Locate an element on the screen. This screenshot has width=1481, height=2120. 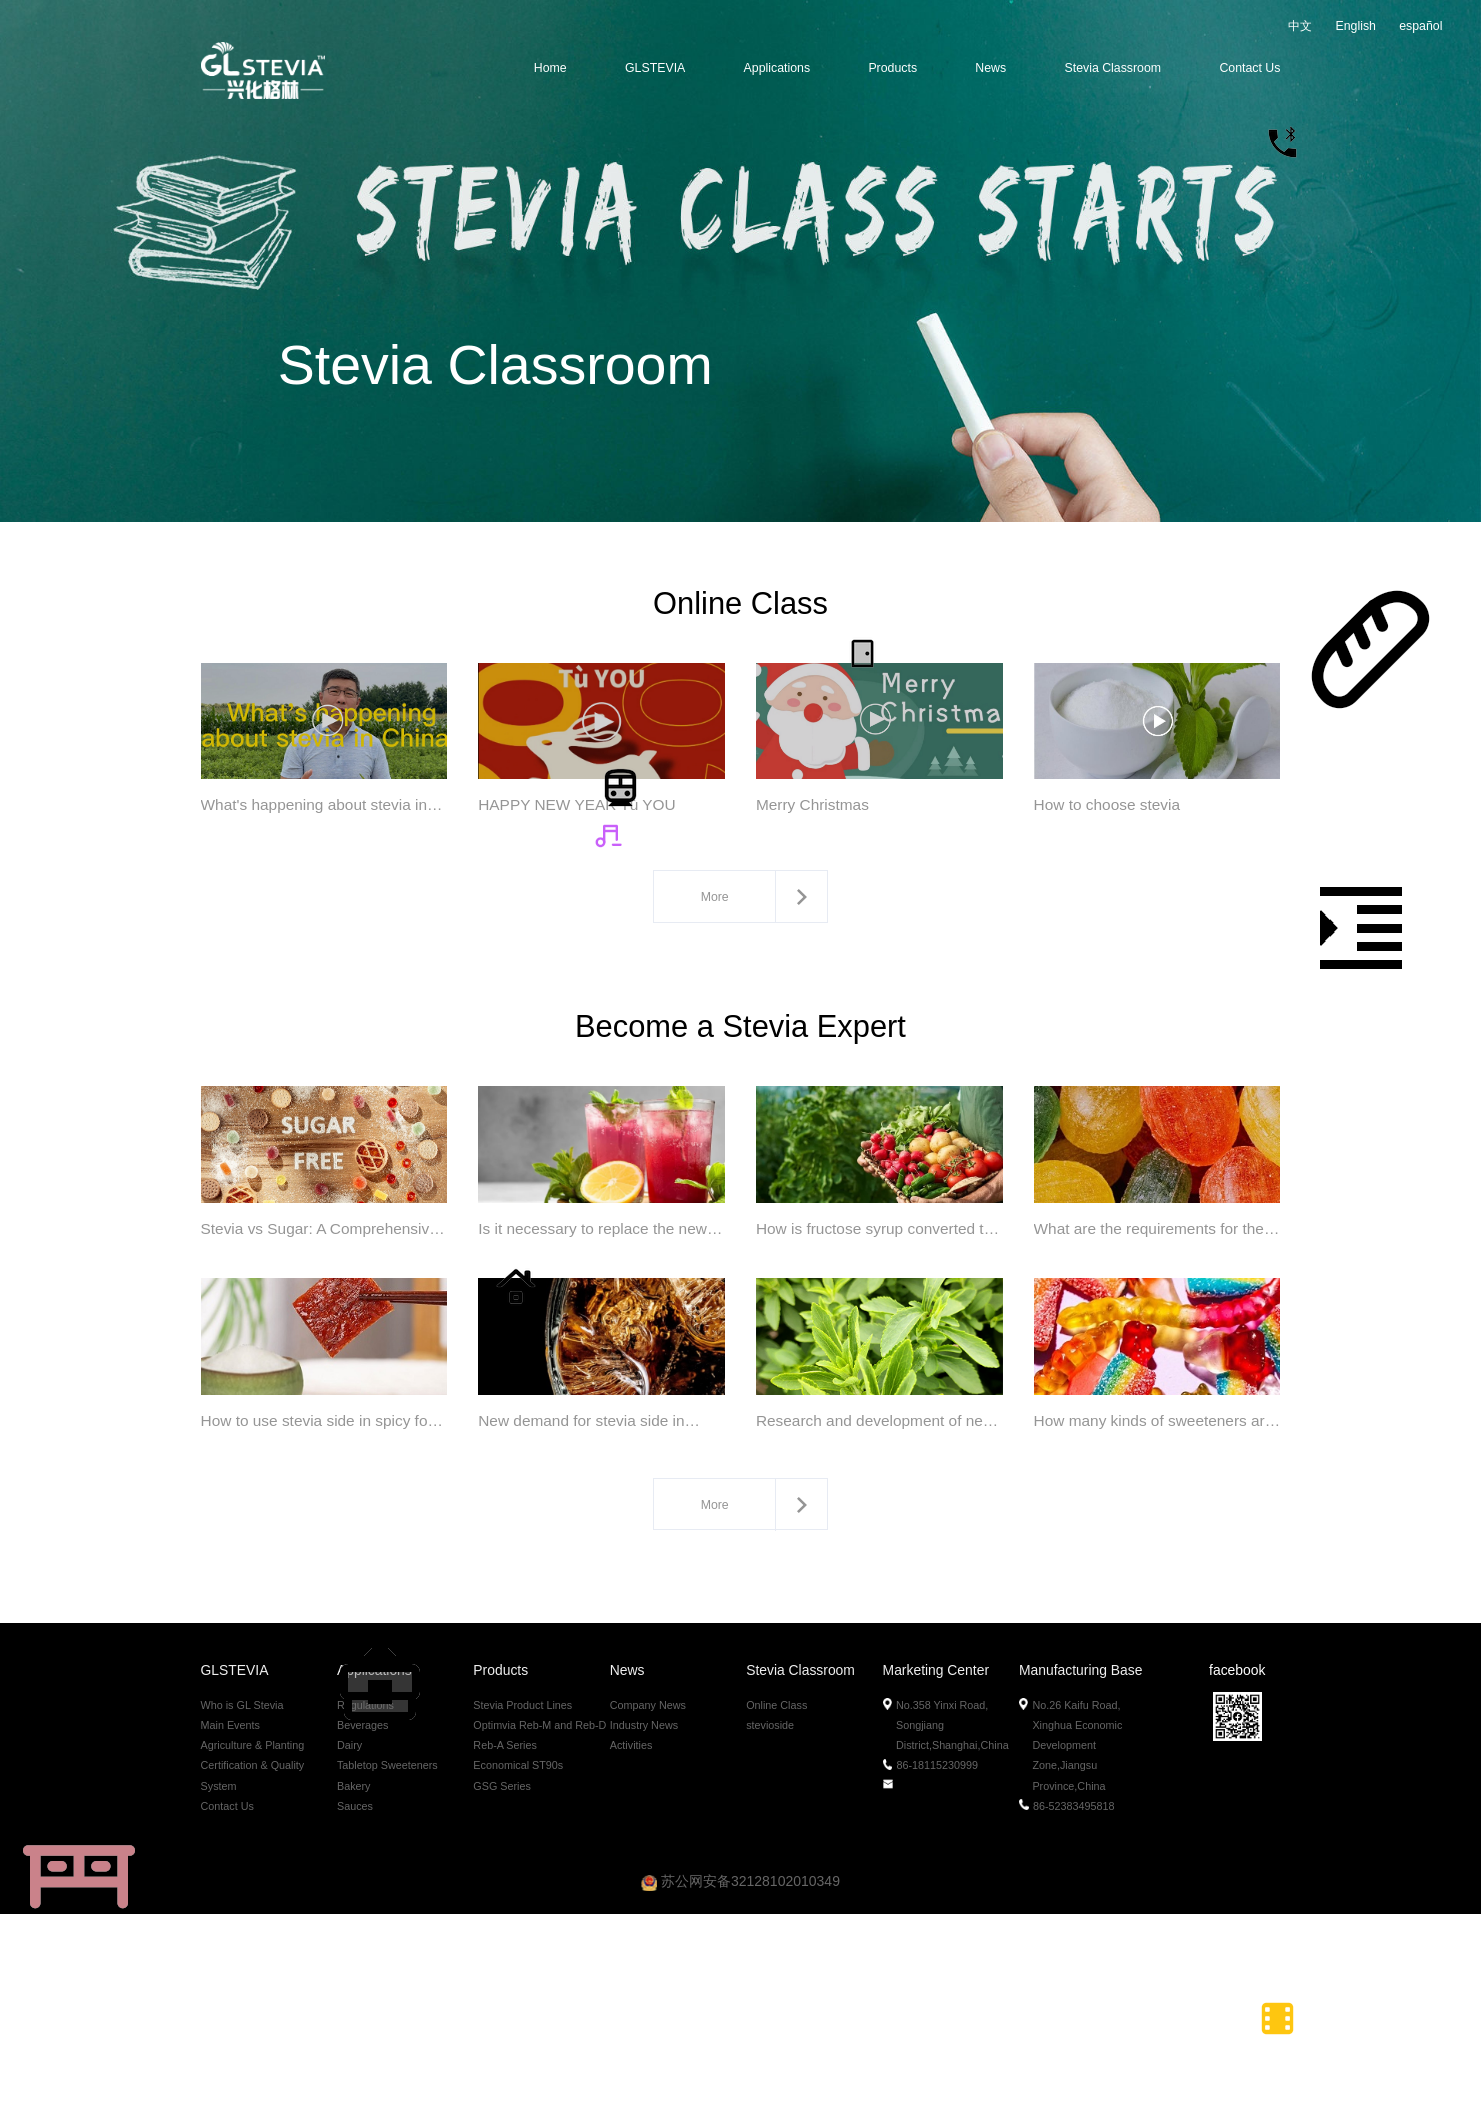
increase text indentation is located at coordinates (1361, 928).